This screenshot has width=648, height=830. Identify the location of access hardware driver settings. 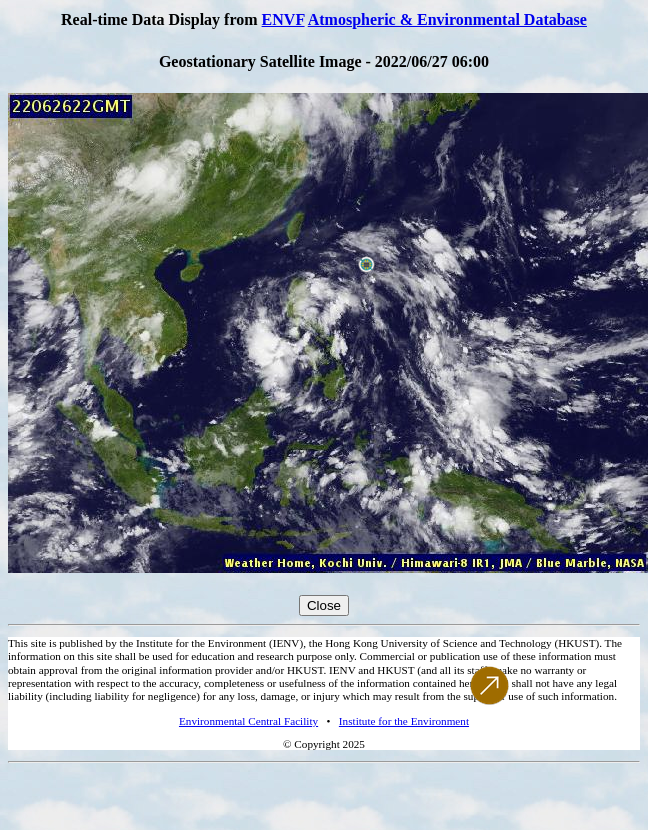
(366, 264).